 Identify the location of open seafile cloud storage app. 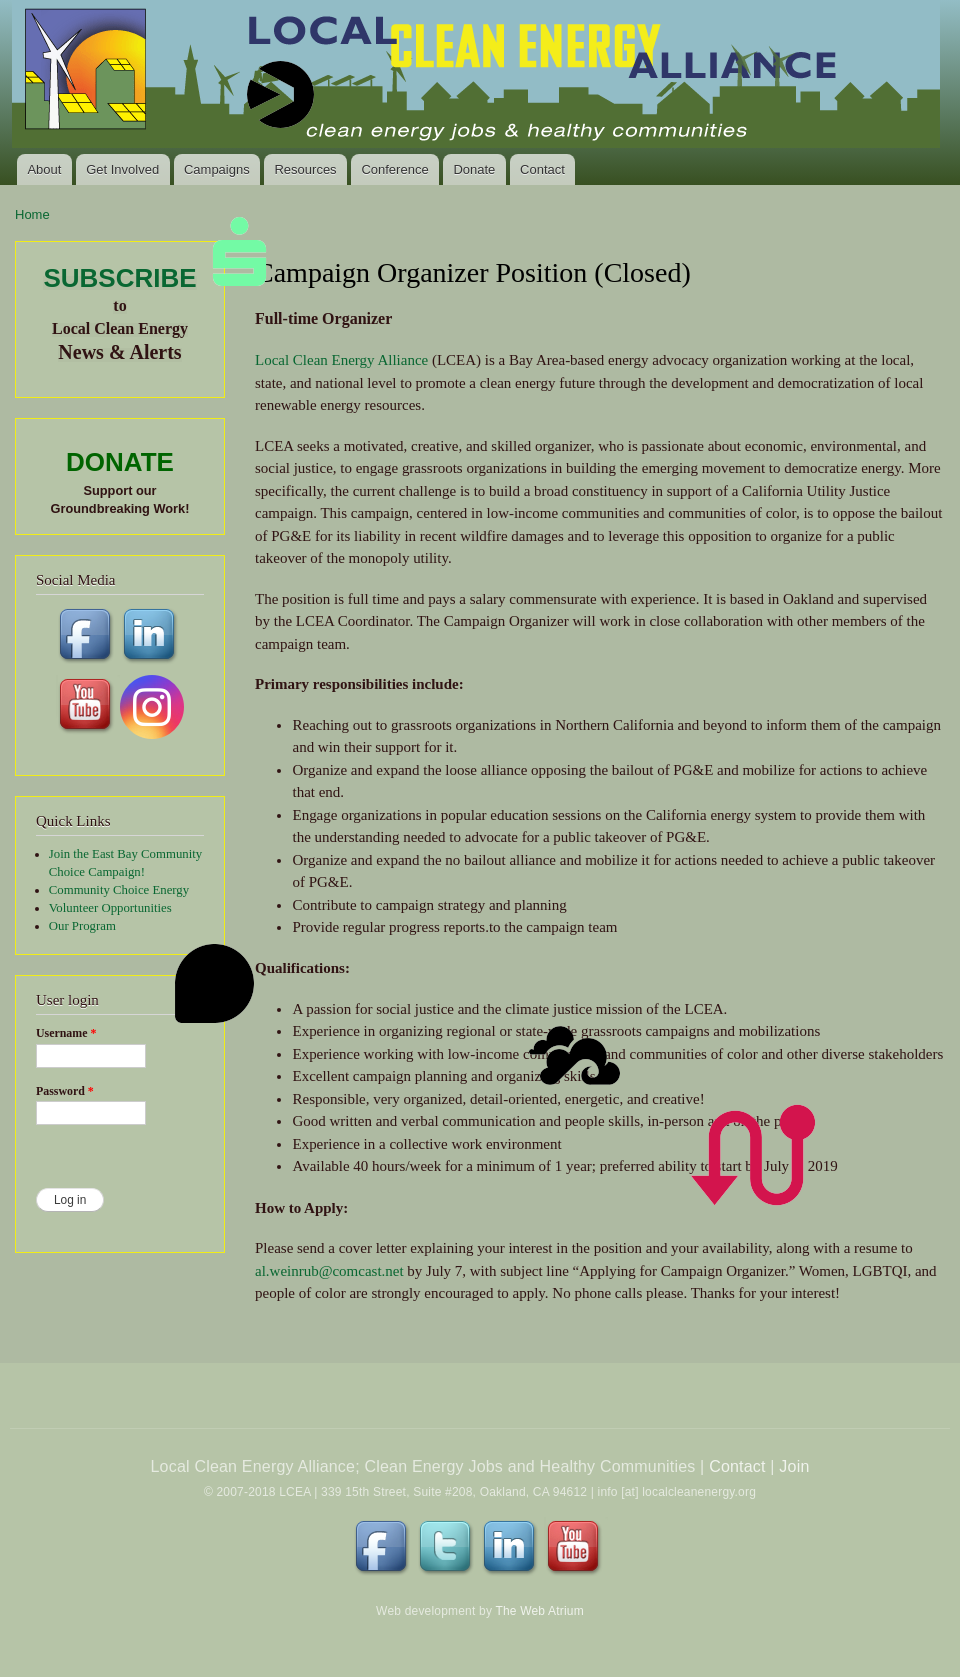
(574, 1055).